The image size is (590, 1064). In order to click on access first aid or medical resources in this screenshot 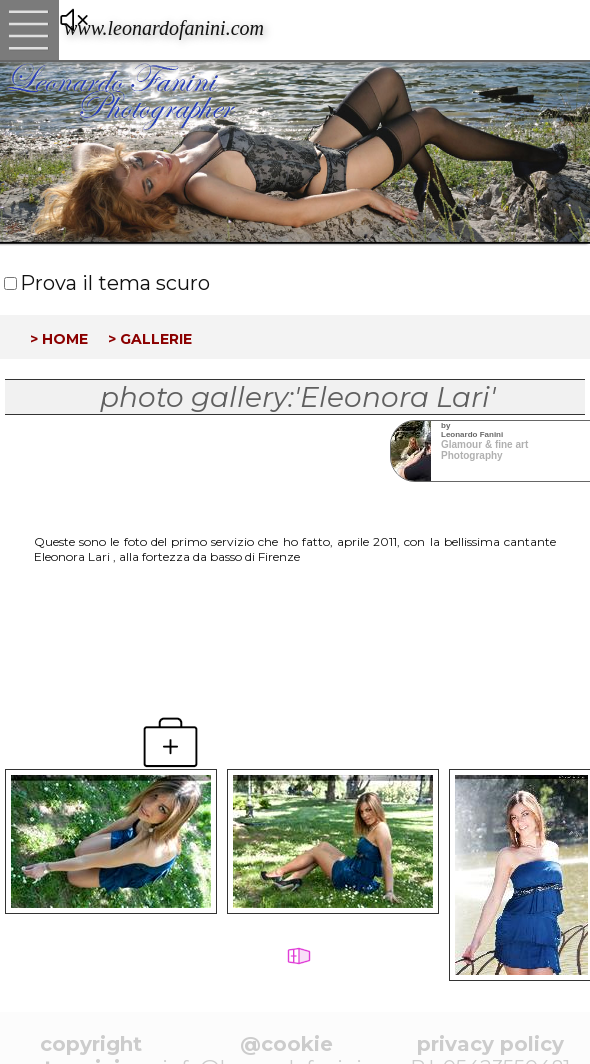, I will do `click(170, 744)`.